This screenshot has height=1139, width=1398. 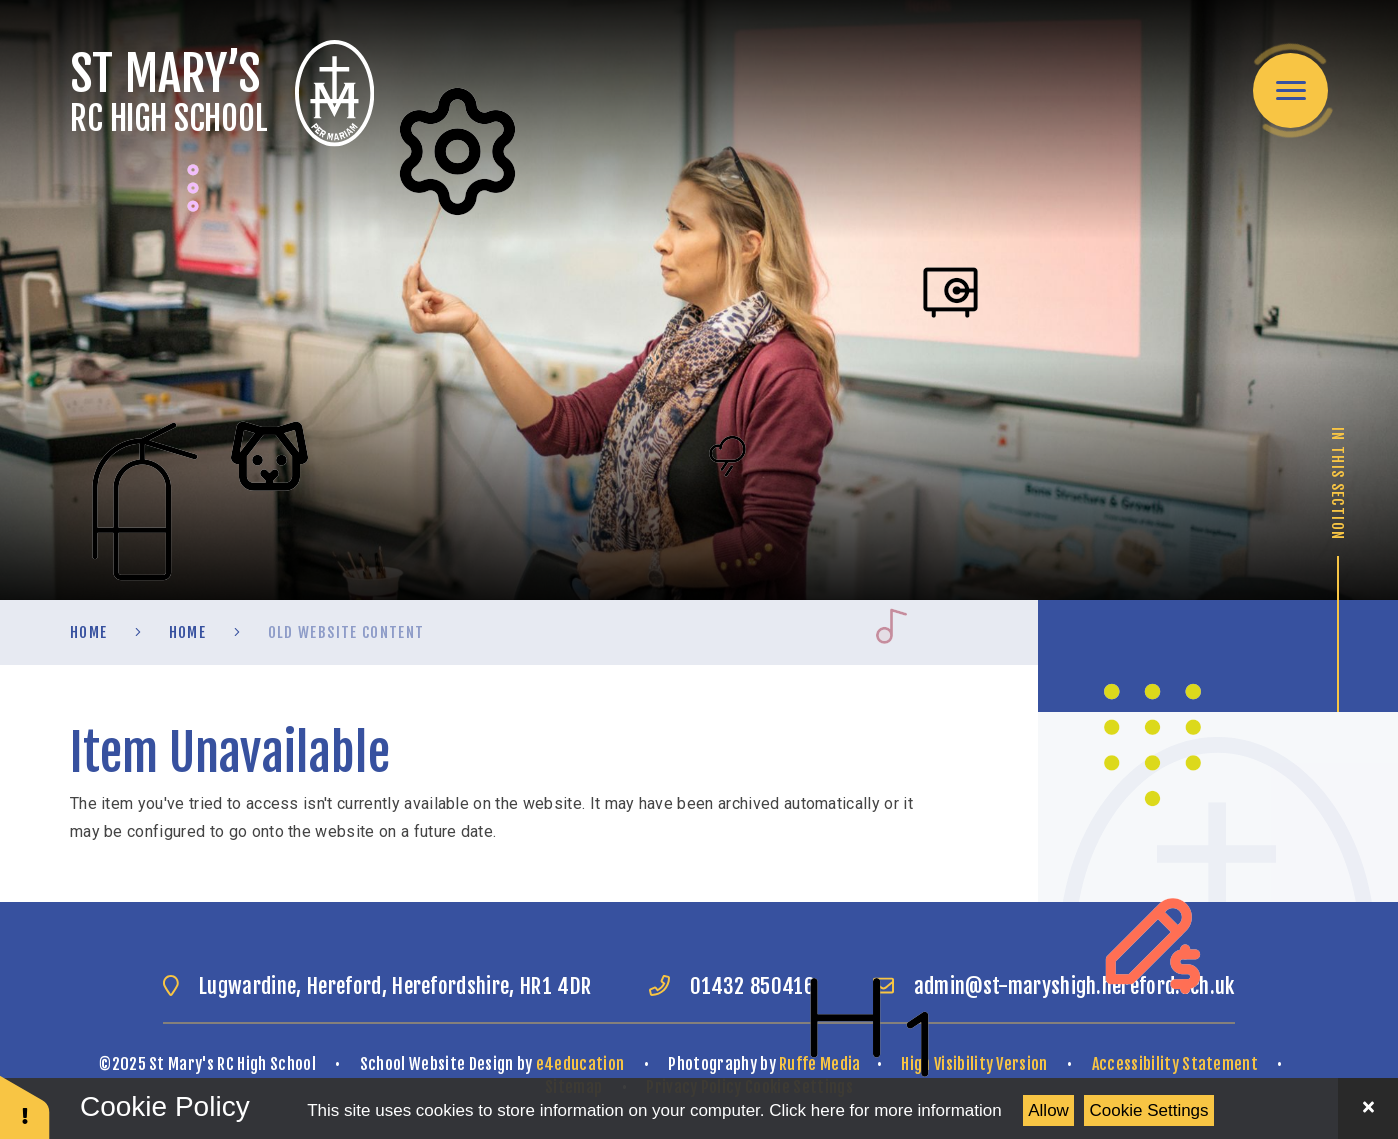 What do you see at coordinates (1152, 742) in the screenshot?
I see `open the numeric keypad` at bounding box center [1152, 742].